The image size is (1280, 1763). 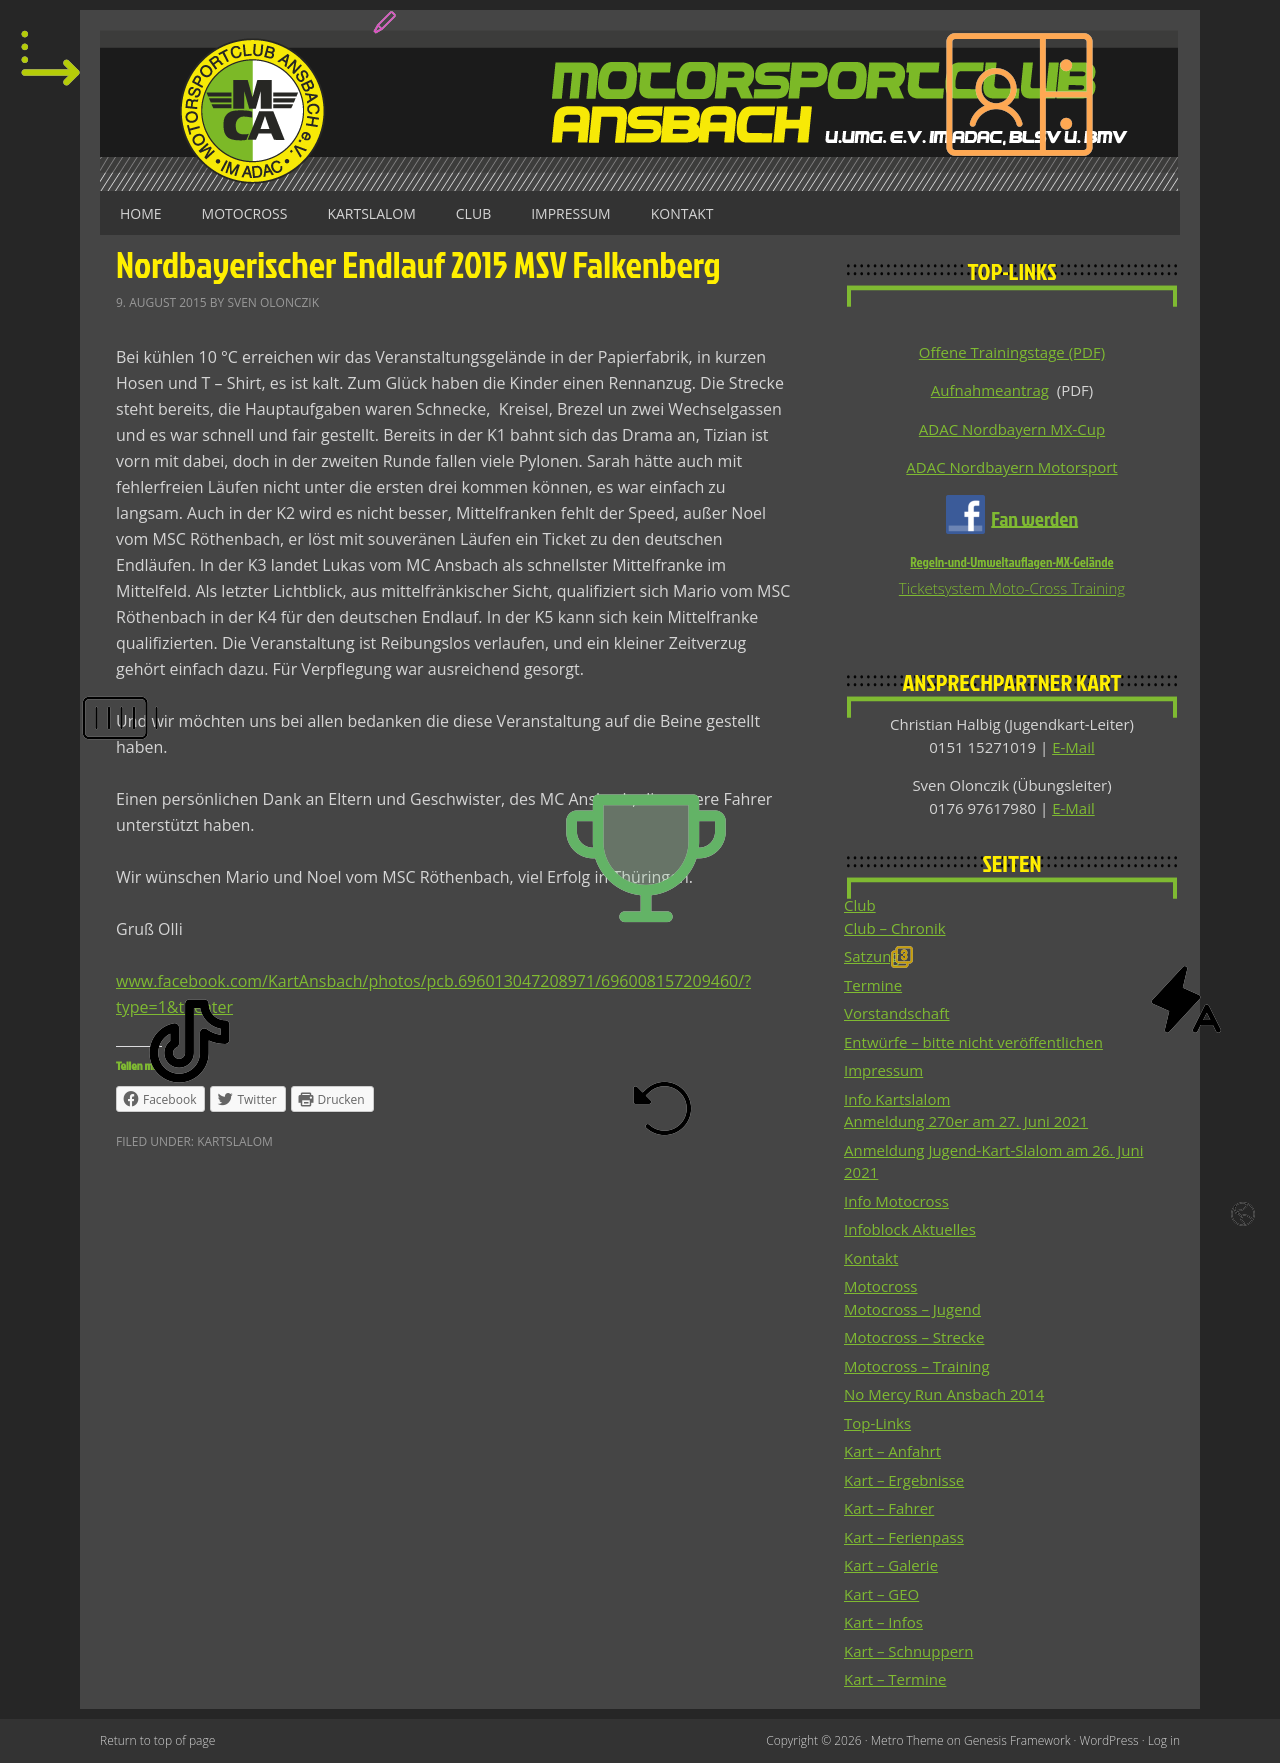 What do you see at coordinates (1019, 94) in the screenshot?
I see `start or join a video conference` at bounding box center [1019, 94].